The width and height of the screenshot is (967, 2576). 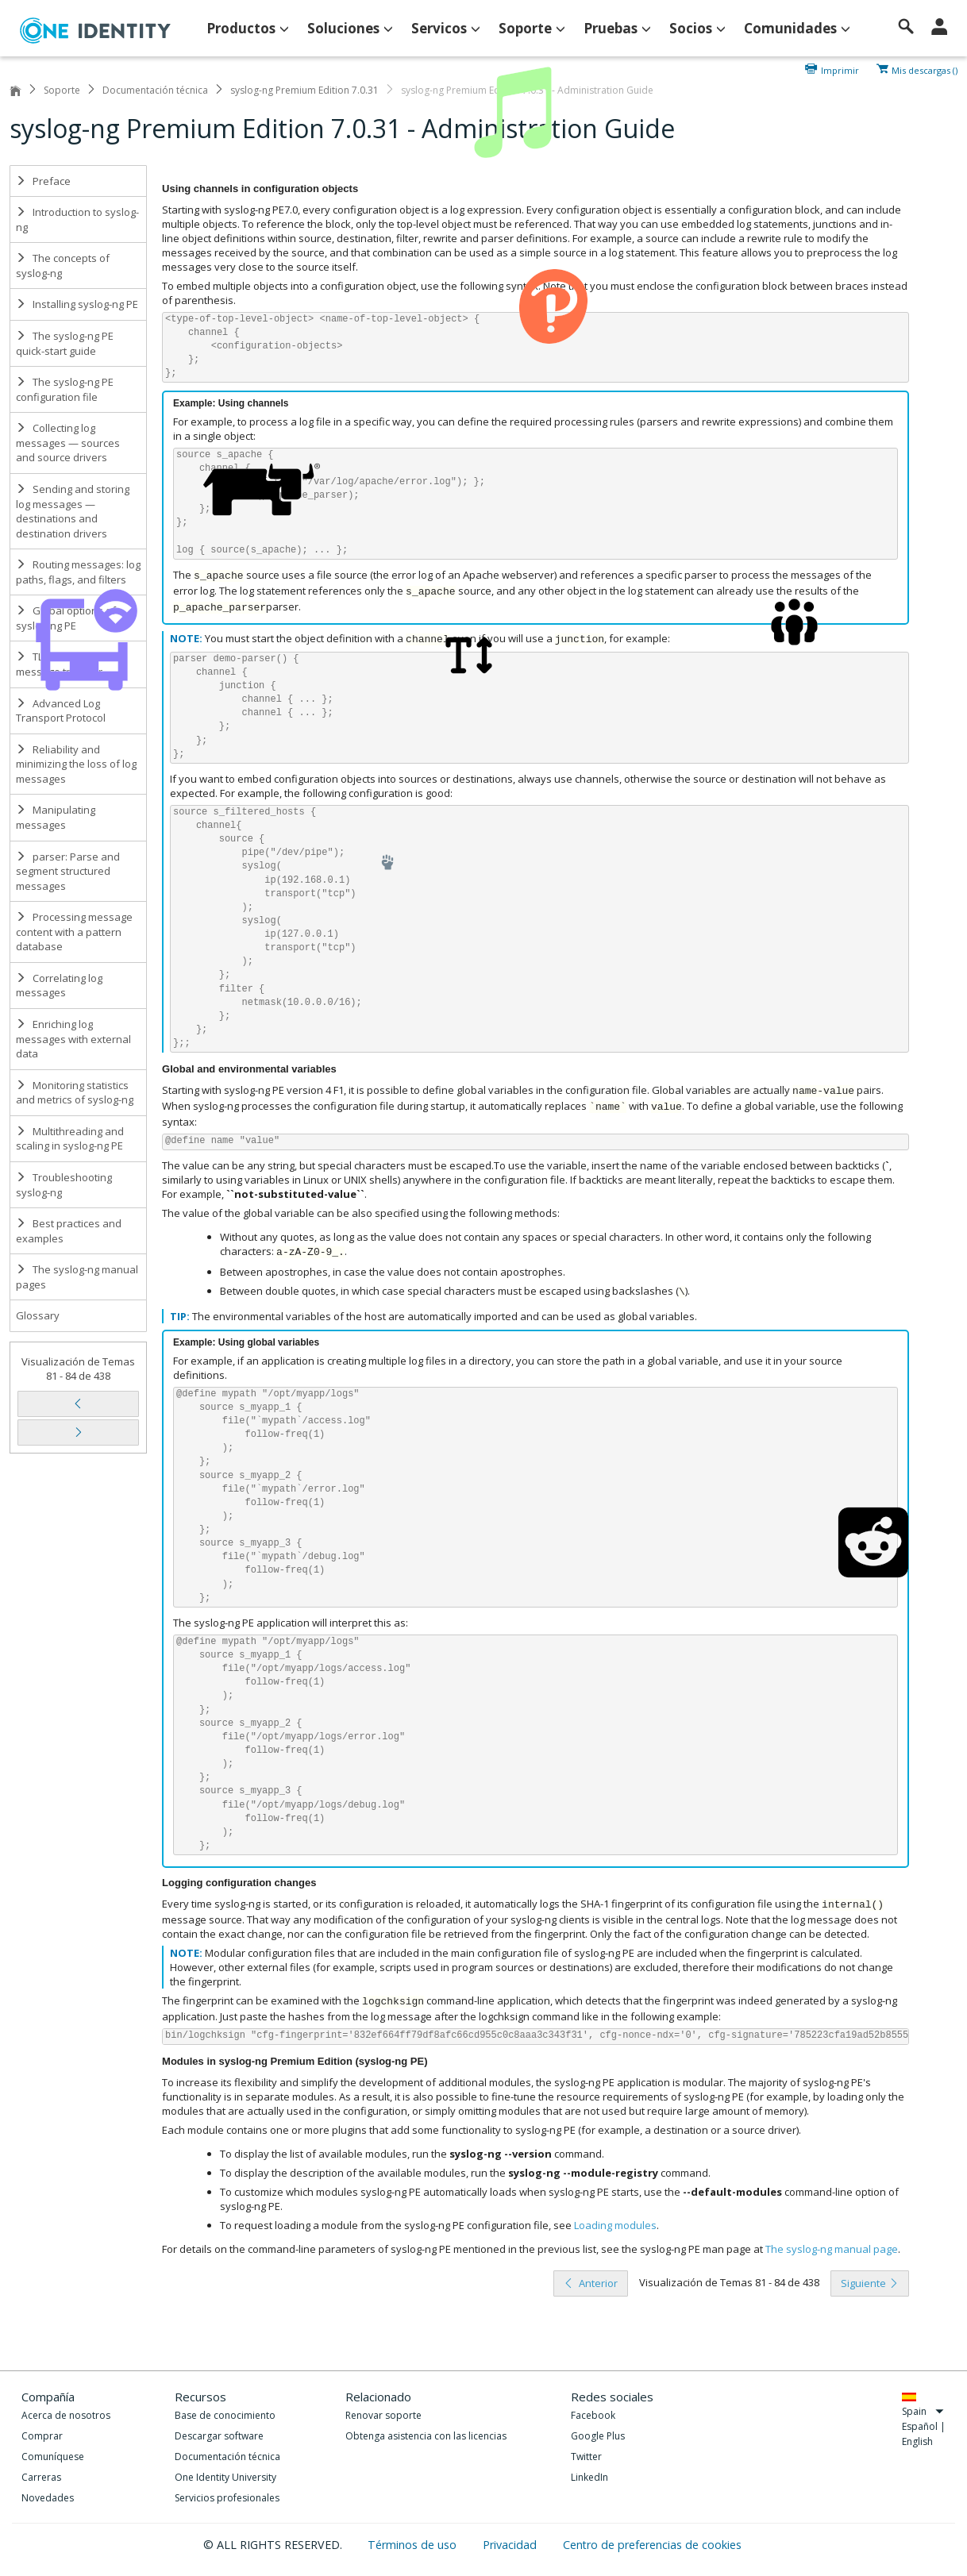 What do you see at coordinates (794, 622) in the screenshot?
I see `view group members` at bounding box center [794, 622].